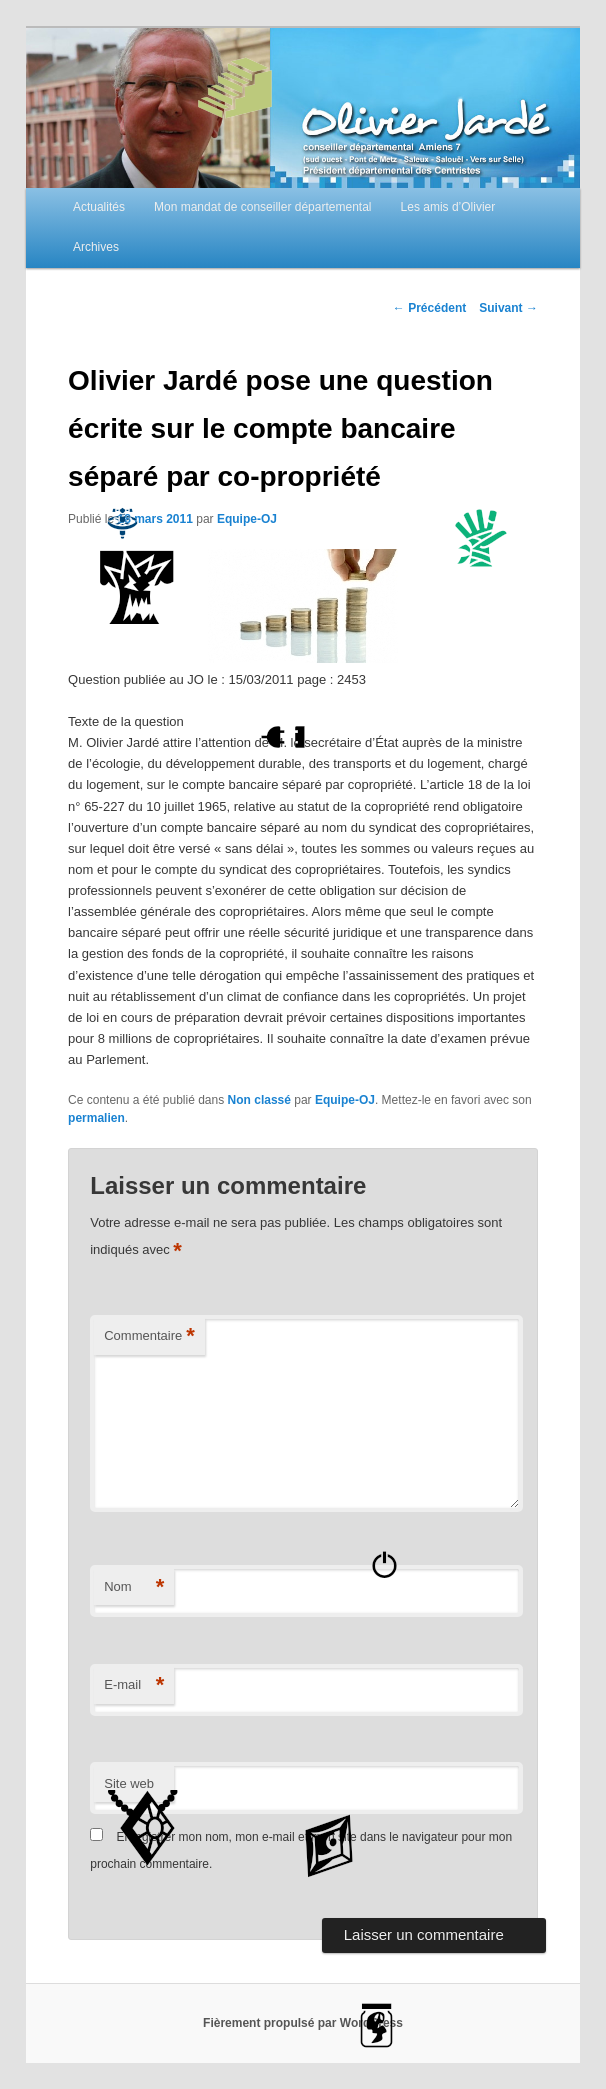 The image size is (606, 2089). What do you see at coordinates (136, 587) in the screenshot?
I see `indicates a cursed or haunted forest area` at bounding box center [136, 587].